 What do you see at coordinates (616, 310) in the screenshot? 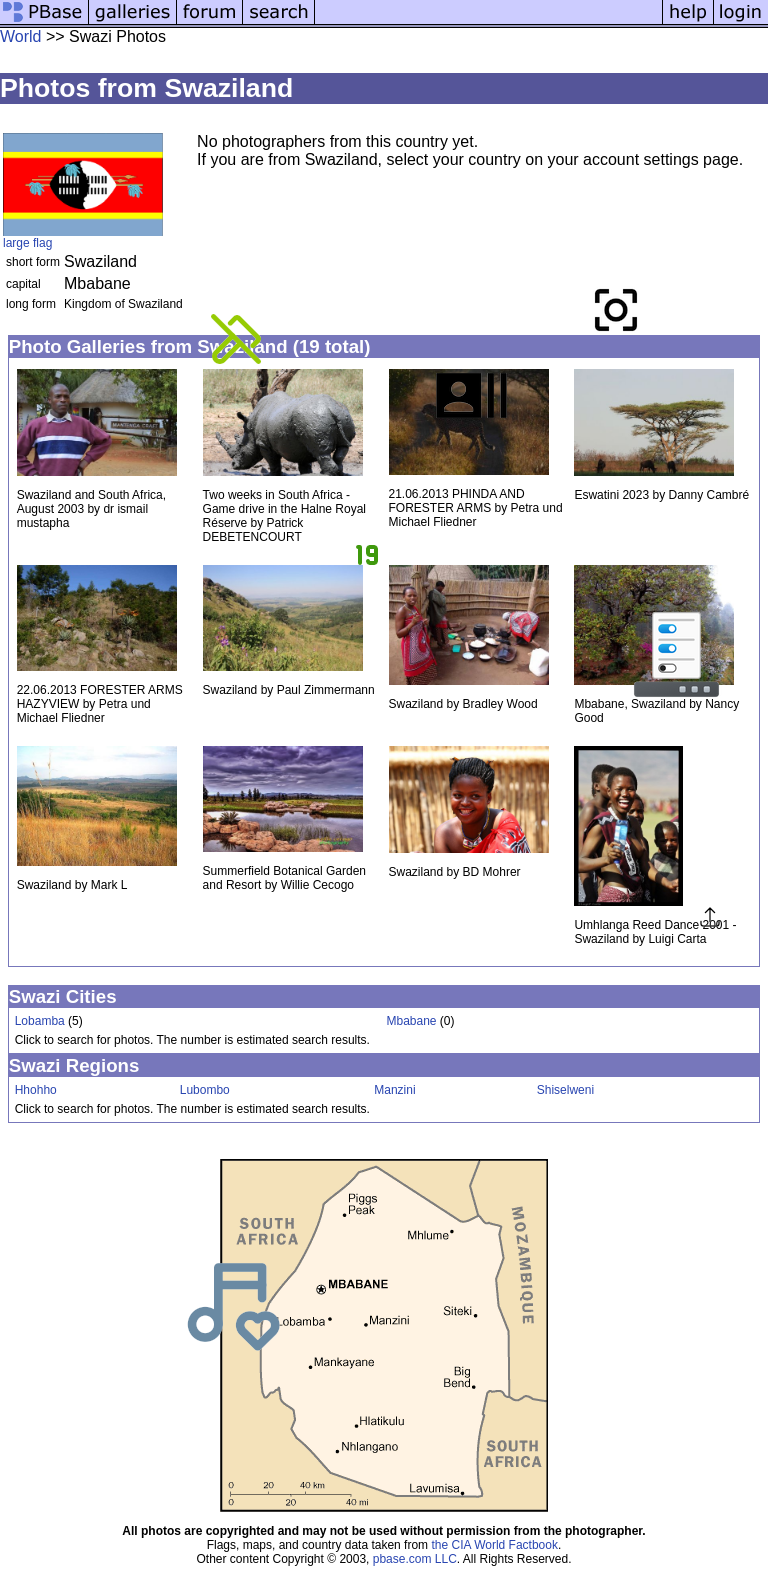
I see `center focus on camera or viewfinder` at bounding box center [616, 310].